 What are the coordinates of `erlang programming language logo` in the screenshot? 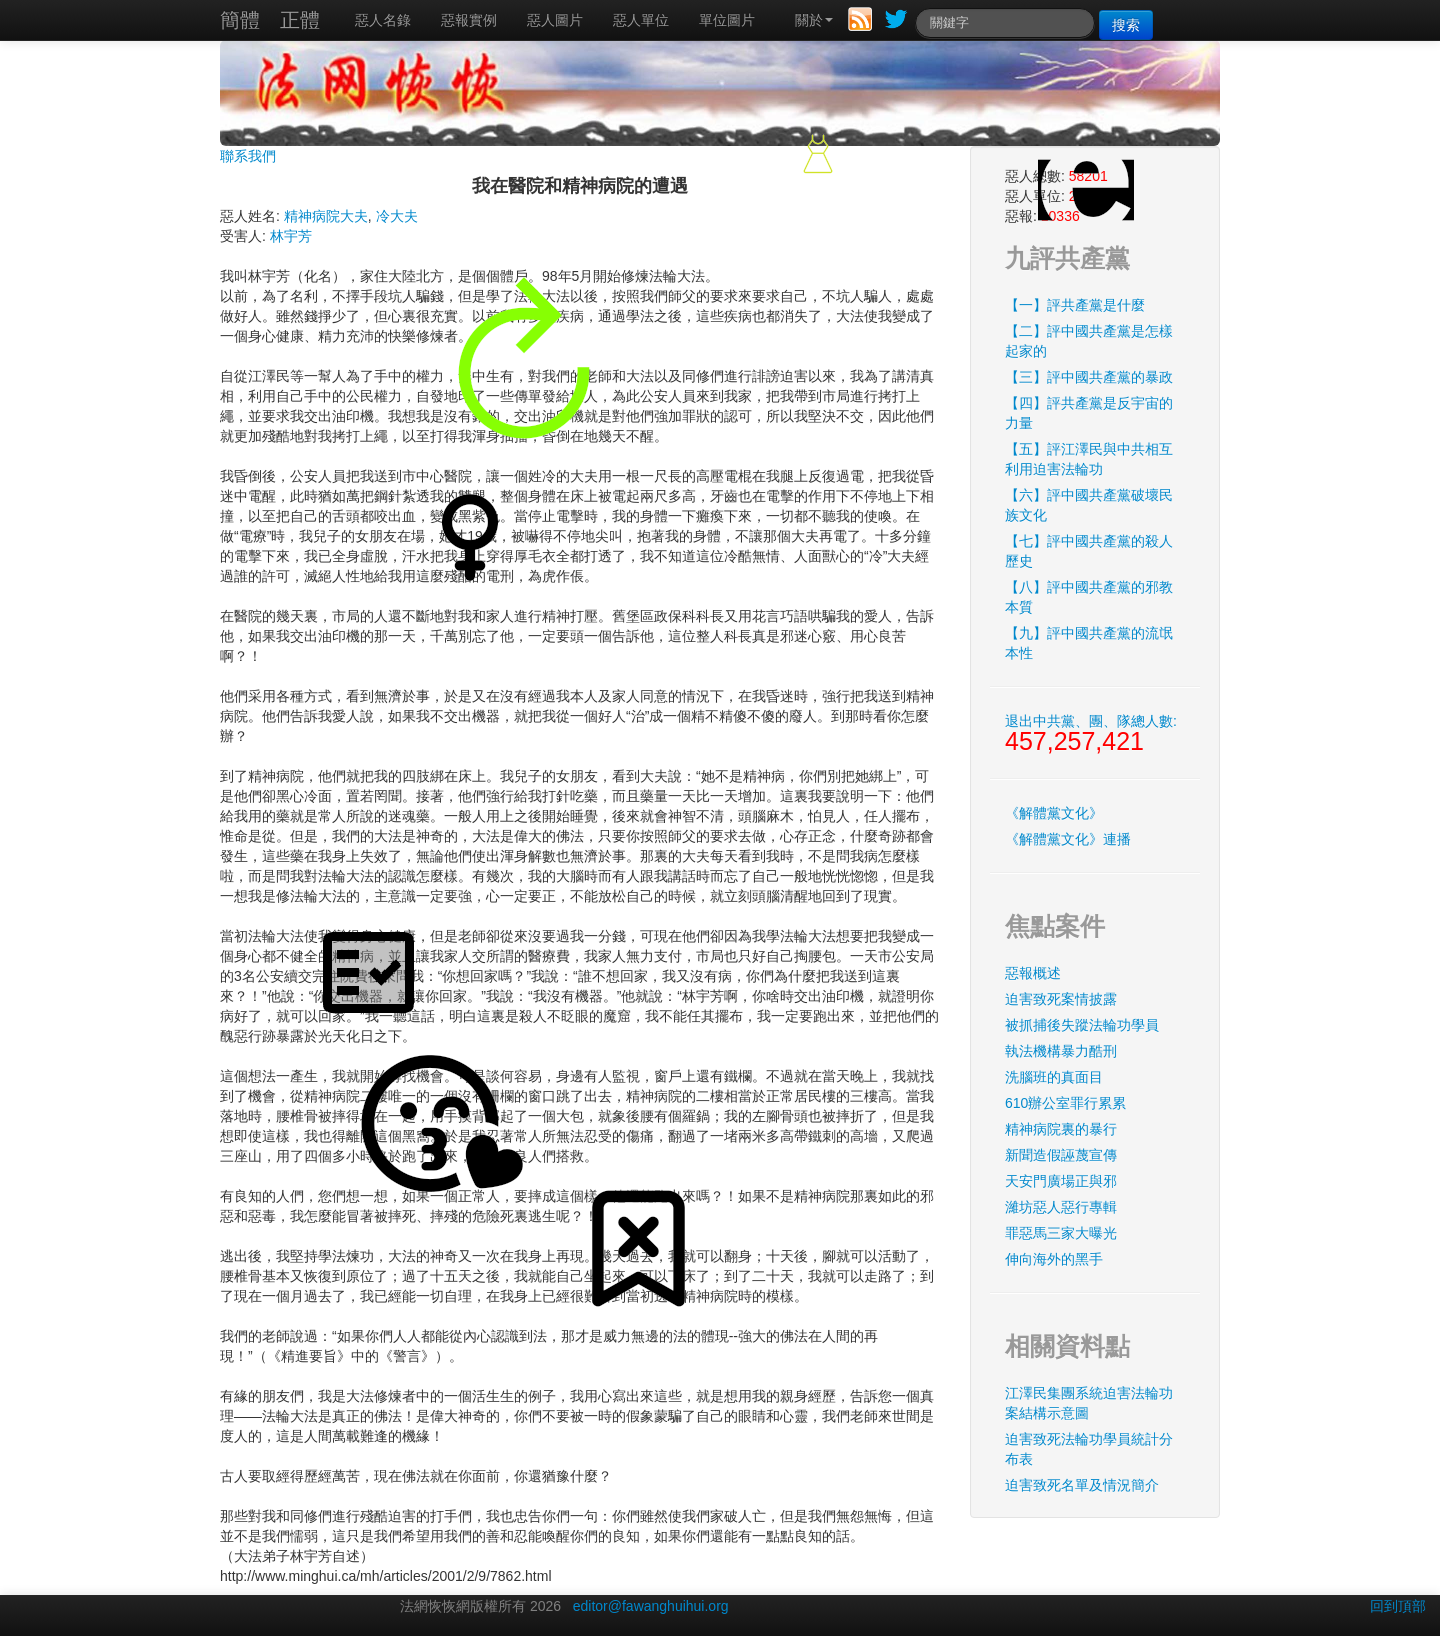 It's located at (1086, 190).